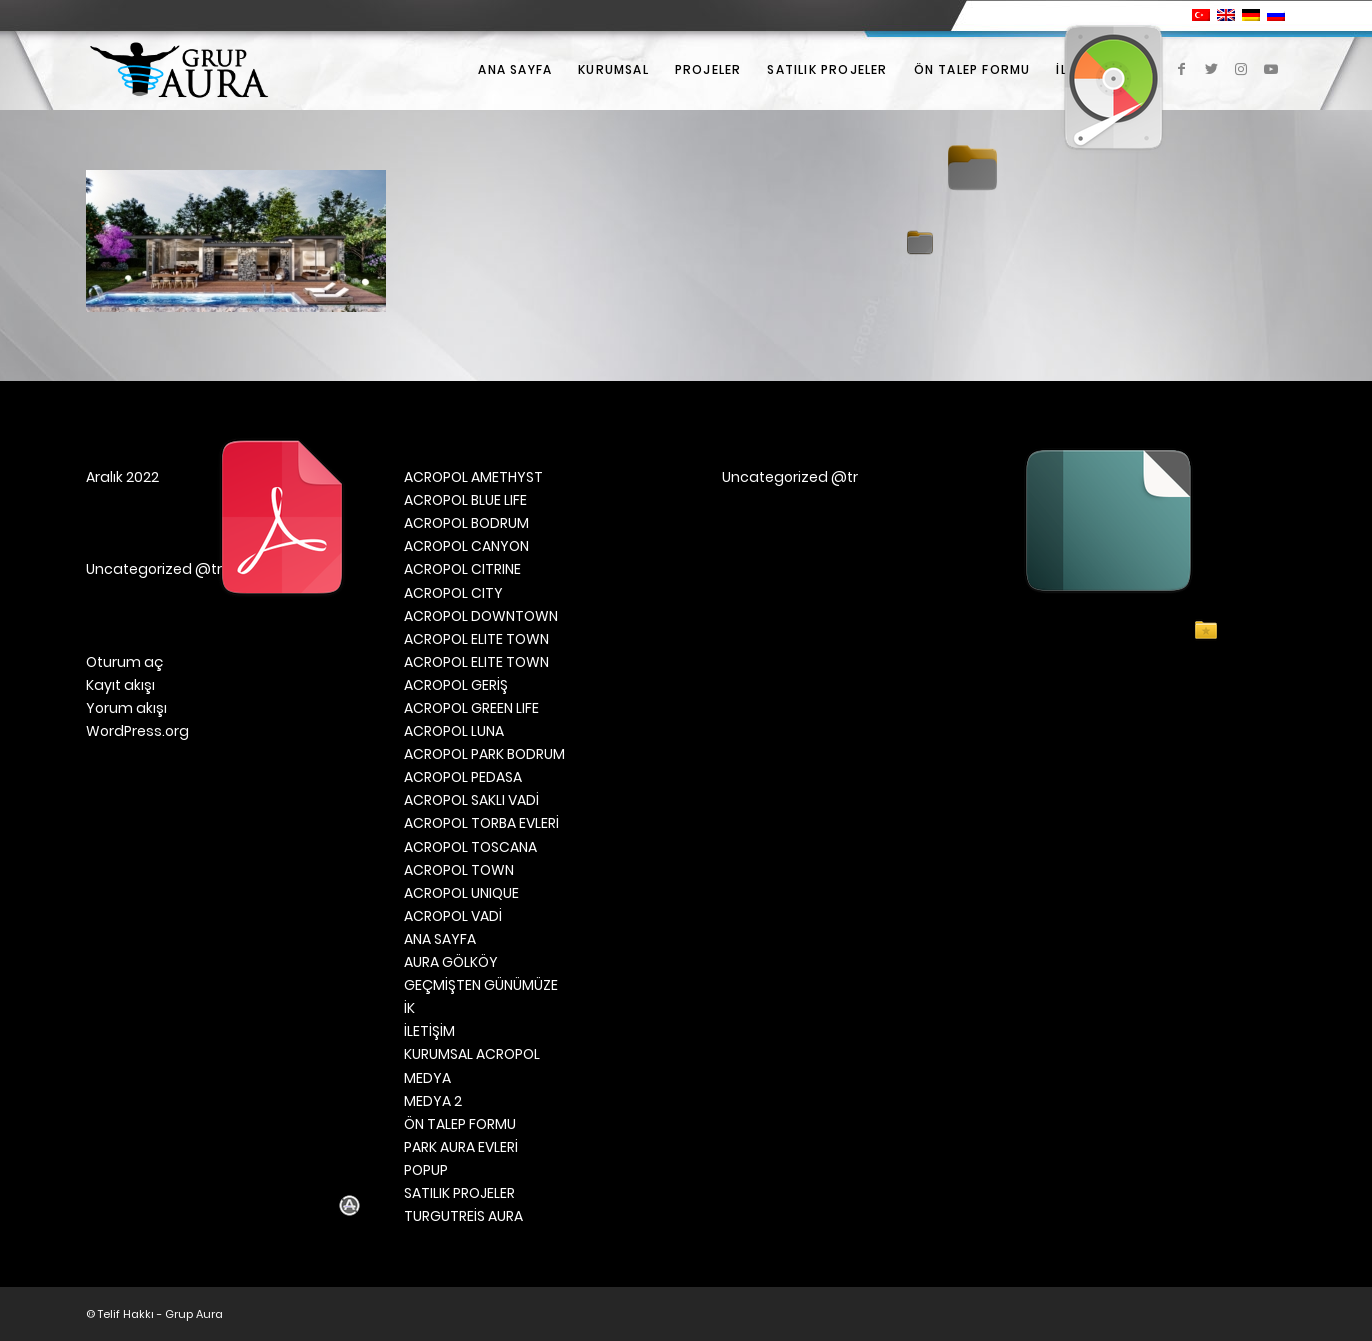 The image size is (1372, 1341). Describe the element at coordinates (1206, 630) in the screenshot. I see `access your bookmarked or favorite files` at that location.